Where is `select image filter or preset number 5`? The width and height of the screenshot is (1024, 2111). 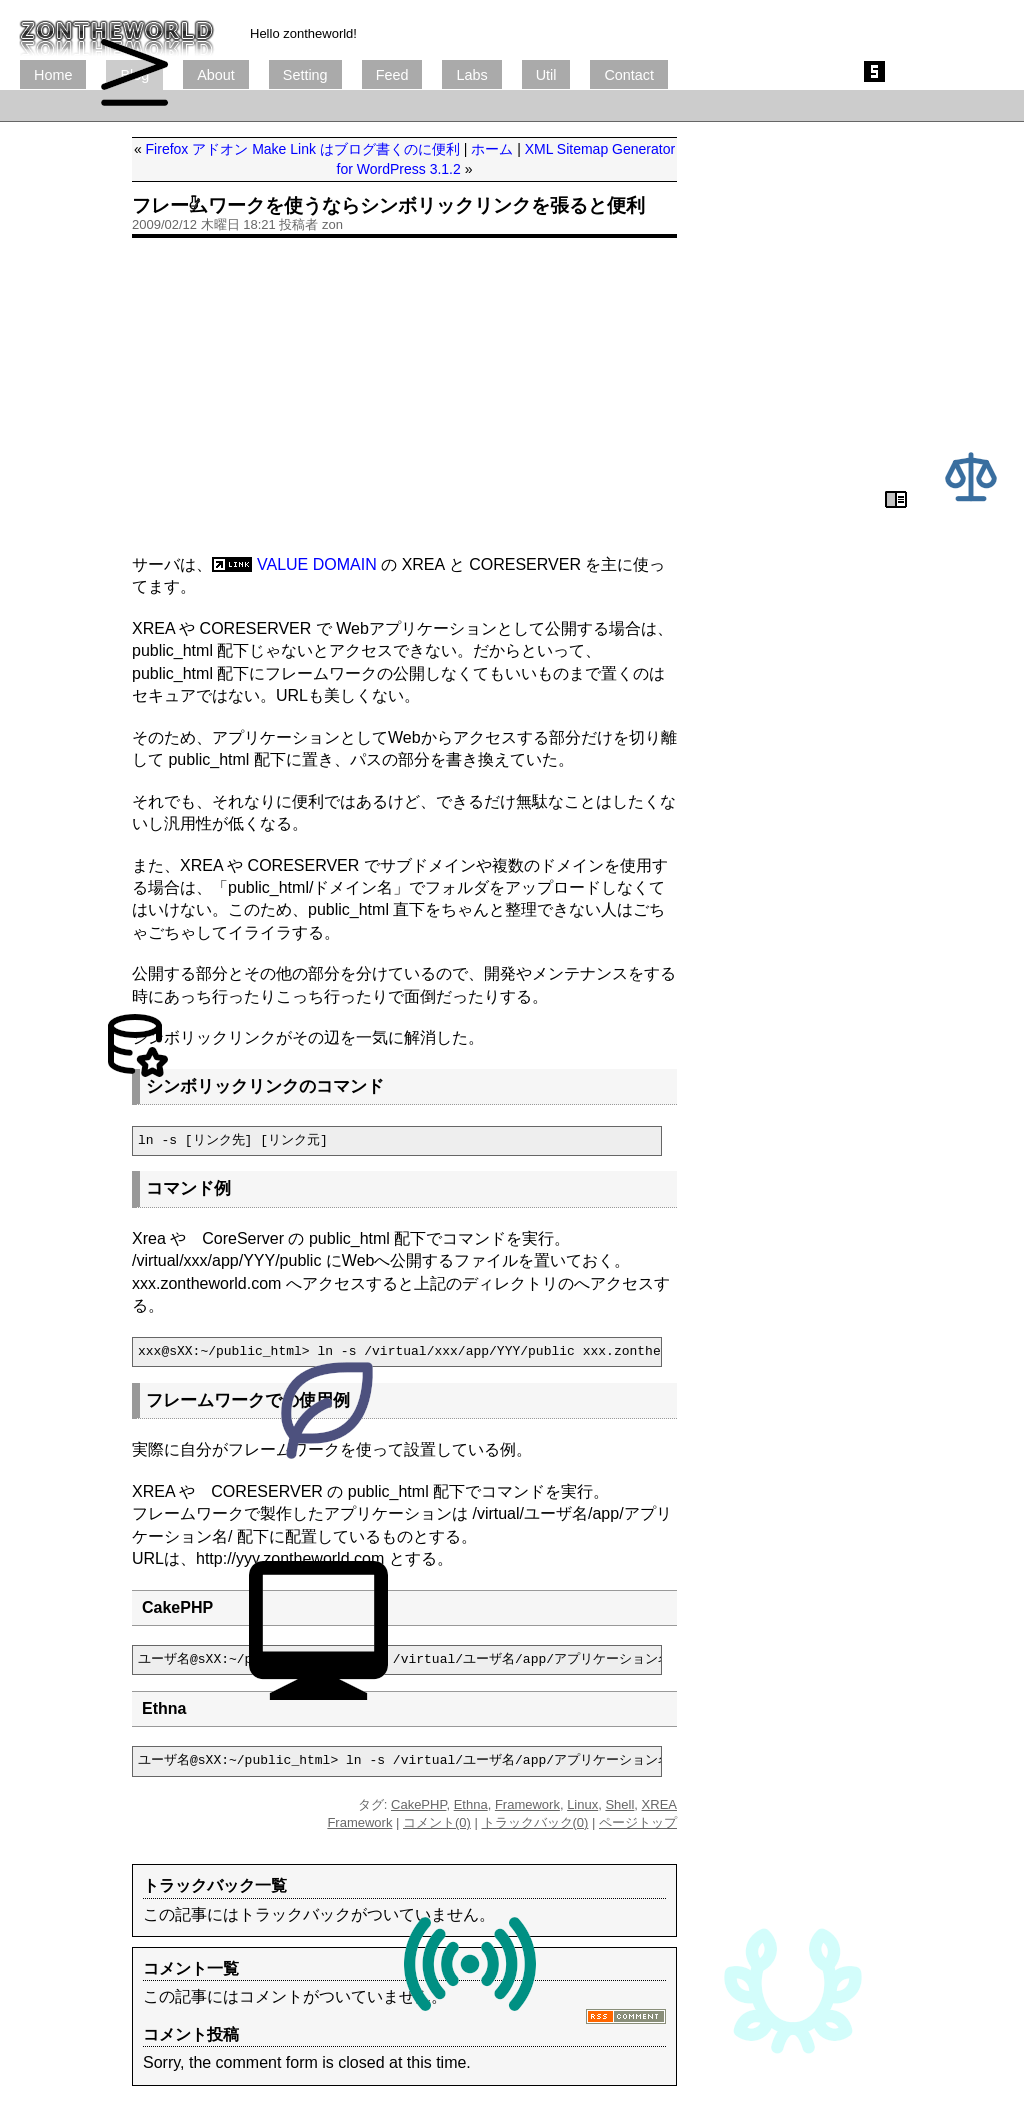 select image filter or preset number 5 is located at coordinates (874, 71).